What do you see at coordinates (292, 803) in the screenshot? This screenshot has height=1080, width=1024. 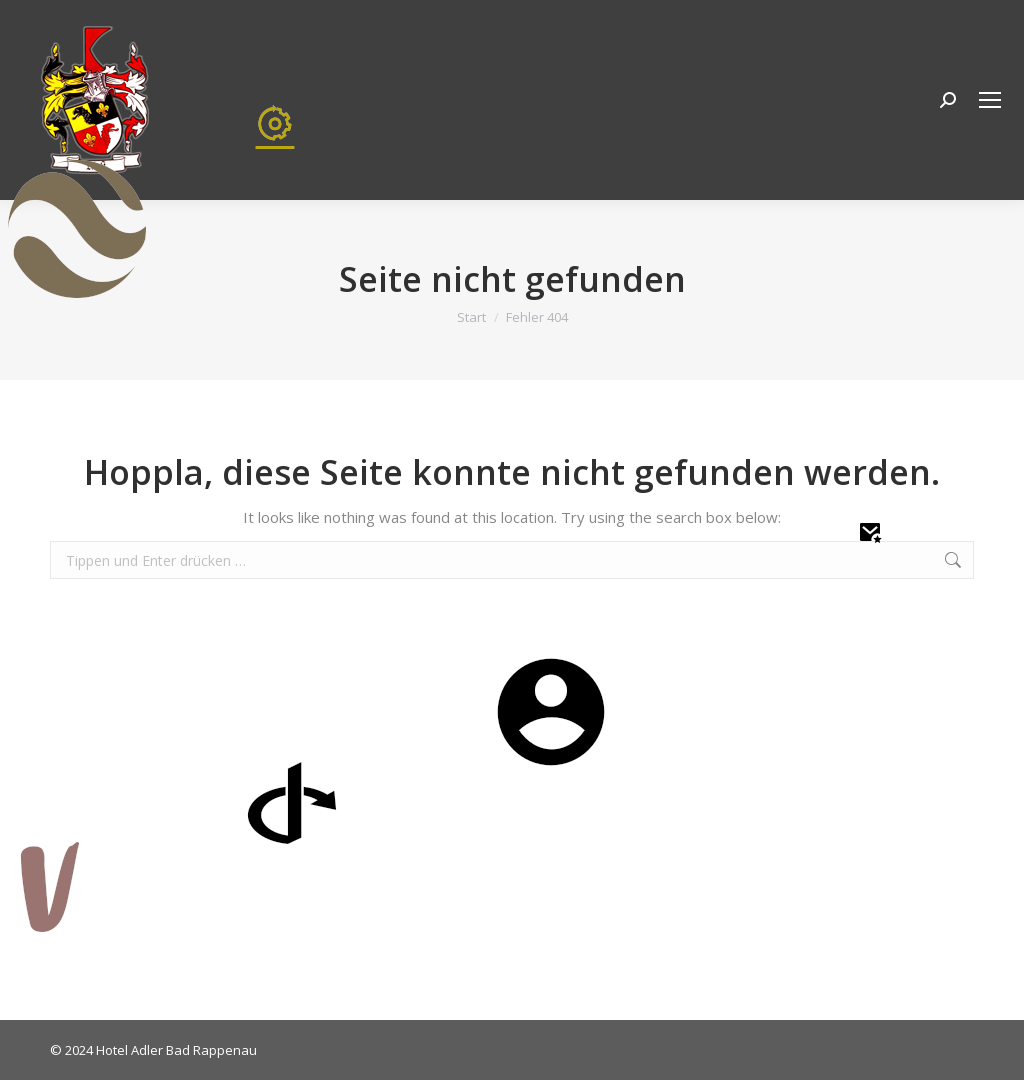 I see `sign in with OpenID authentication` at bounding box center [292, 803].